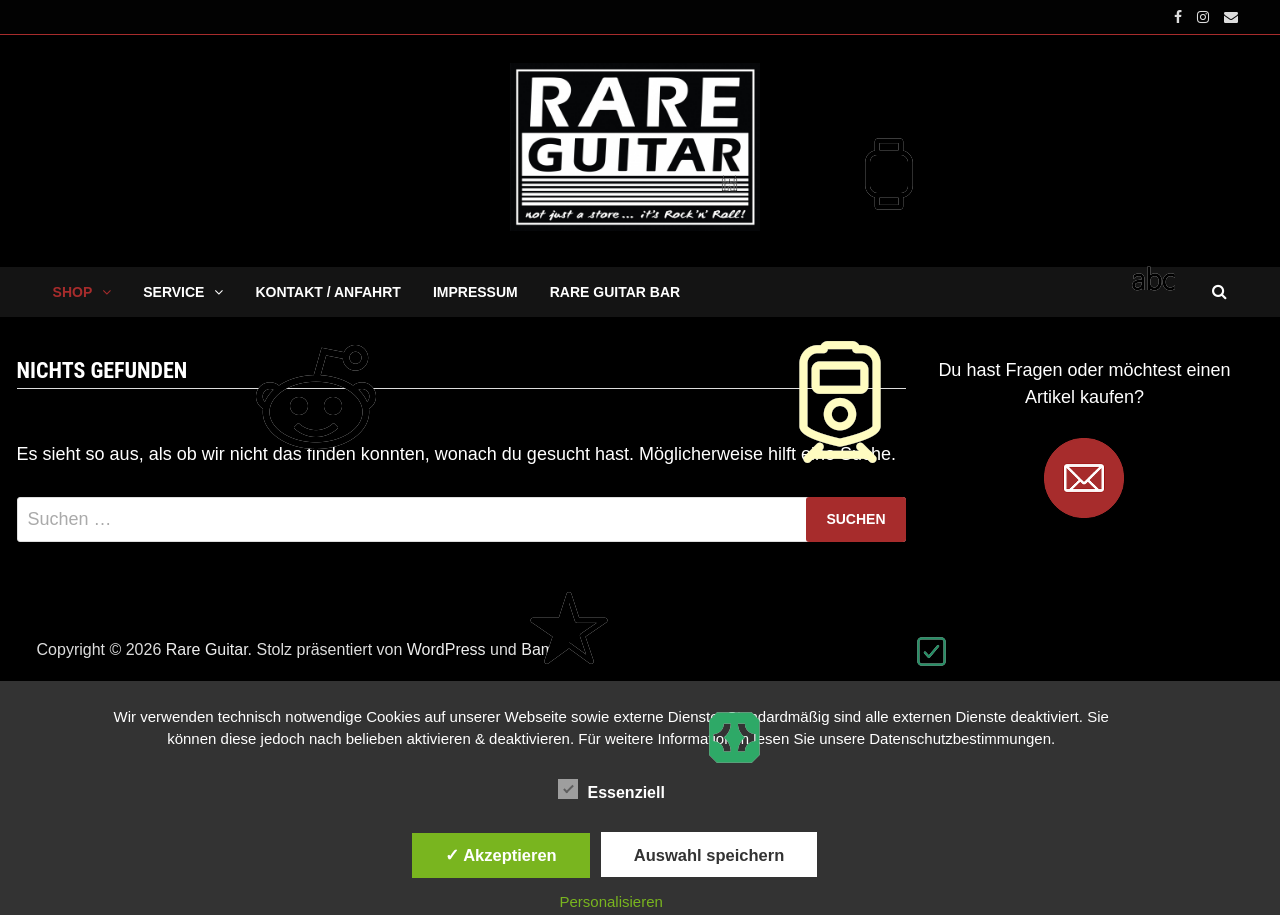  Describe the element at coordinates (734, 737) in the screenshot. I see `indicates active developer badge status on Discord` at that location.